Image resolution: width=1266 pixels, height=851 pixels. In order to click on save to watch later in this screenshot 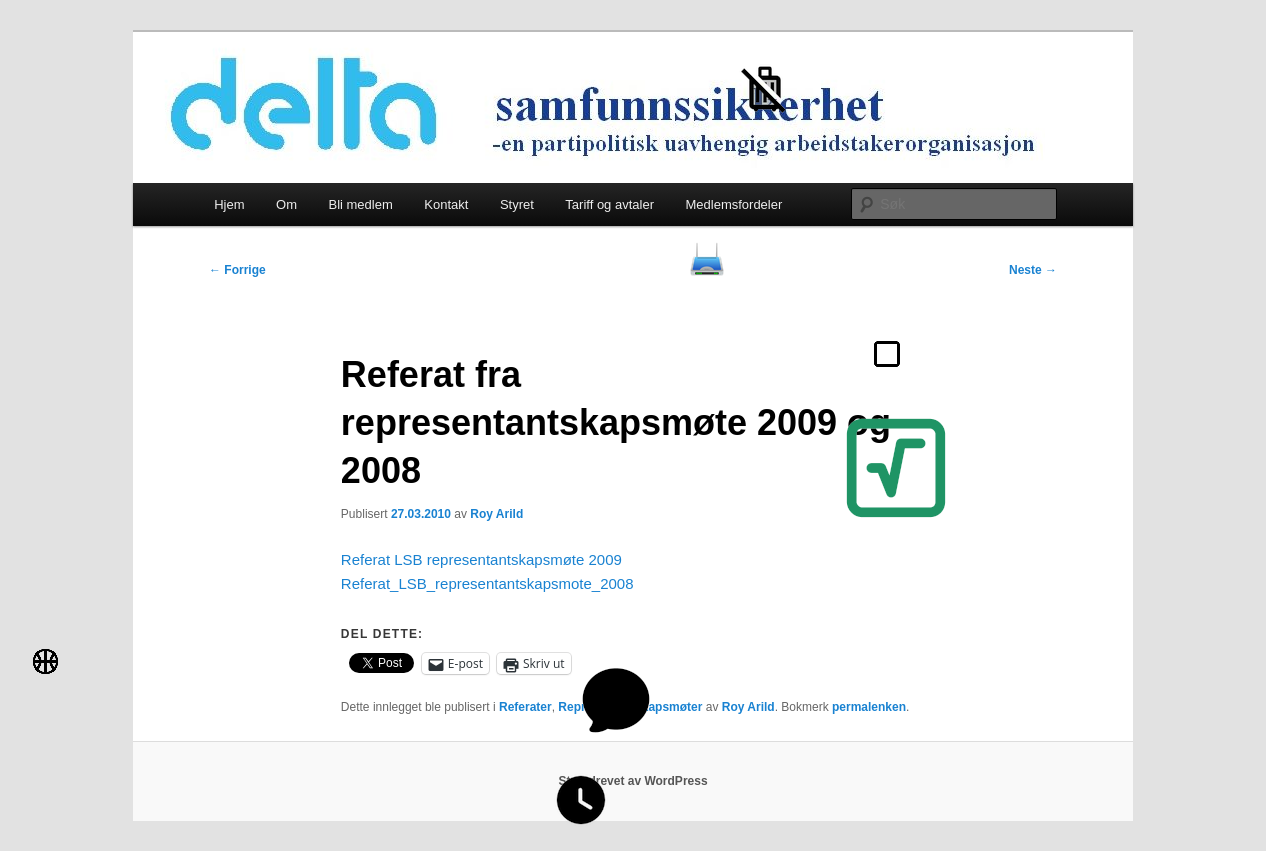, I will do `click(581, 800)`.